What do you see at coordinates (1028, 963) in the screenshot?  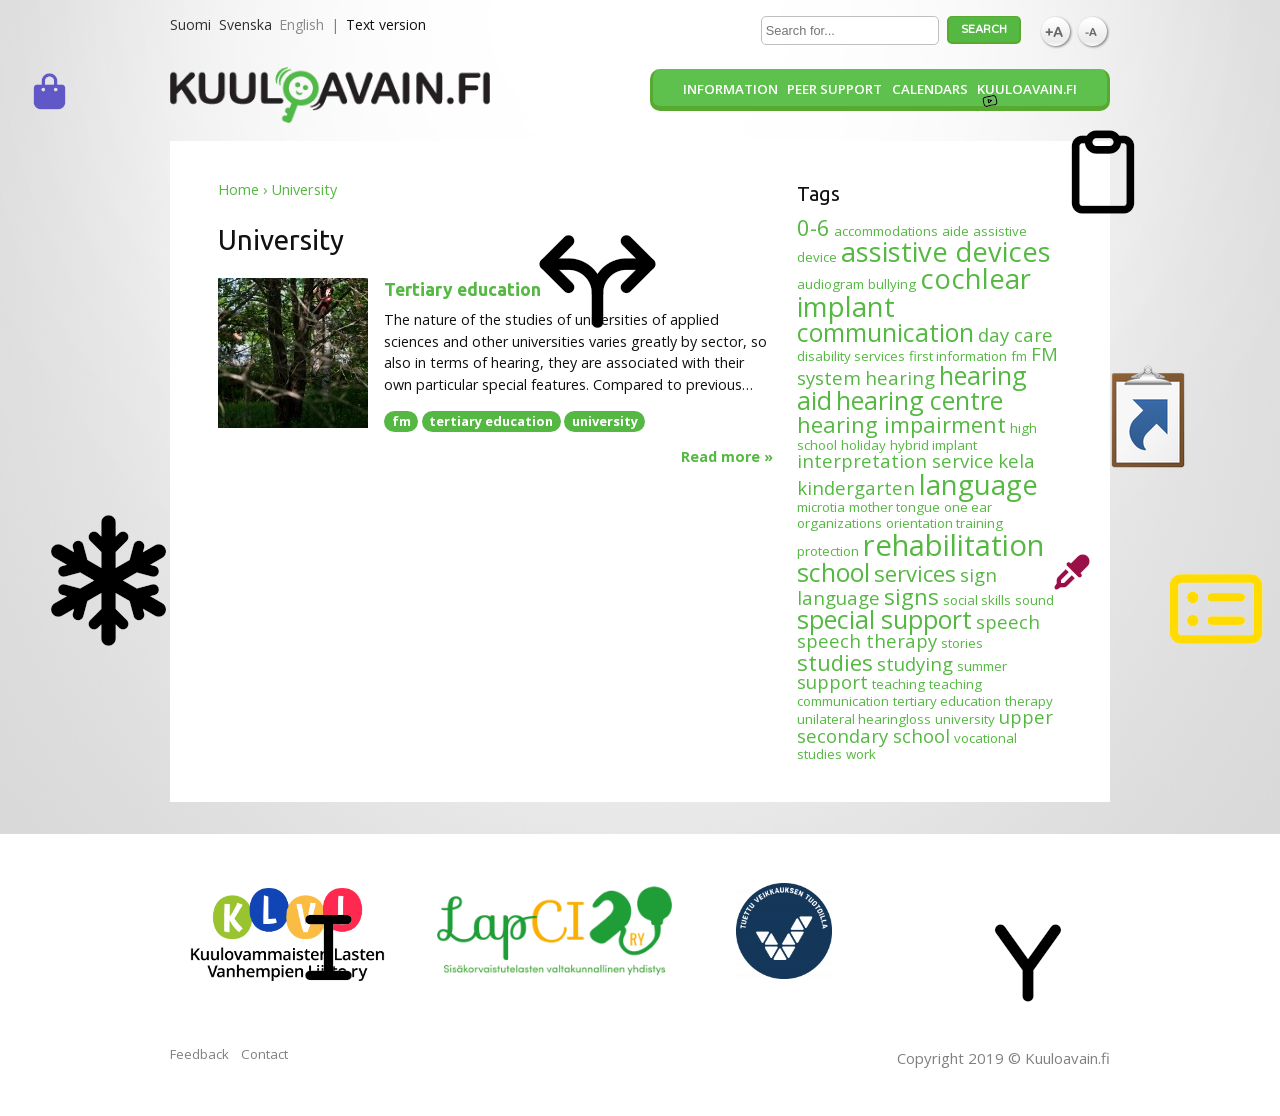 I see `represents the letter Y in text or labeling` at bounding box center [1028, 963].